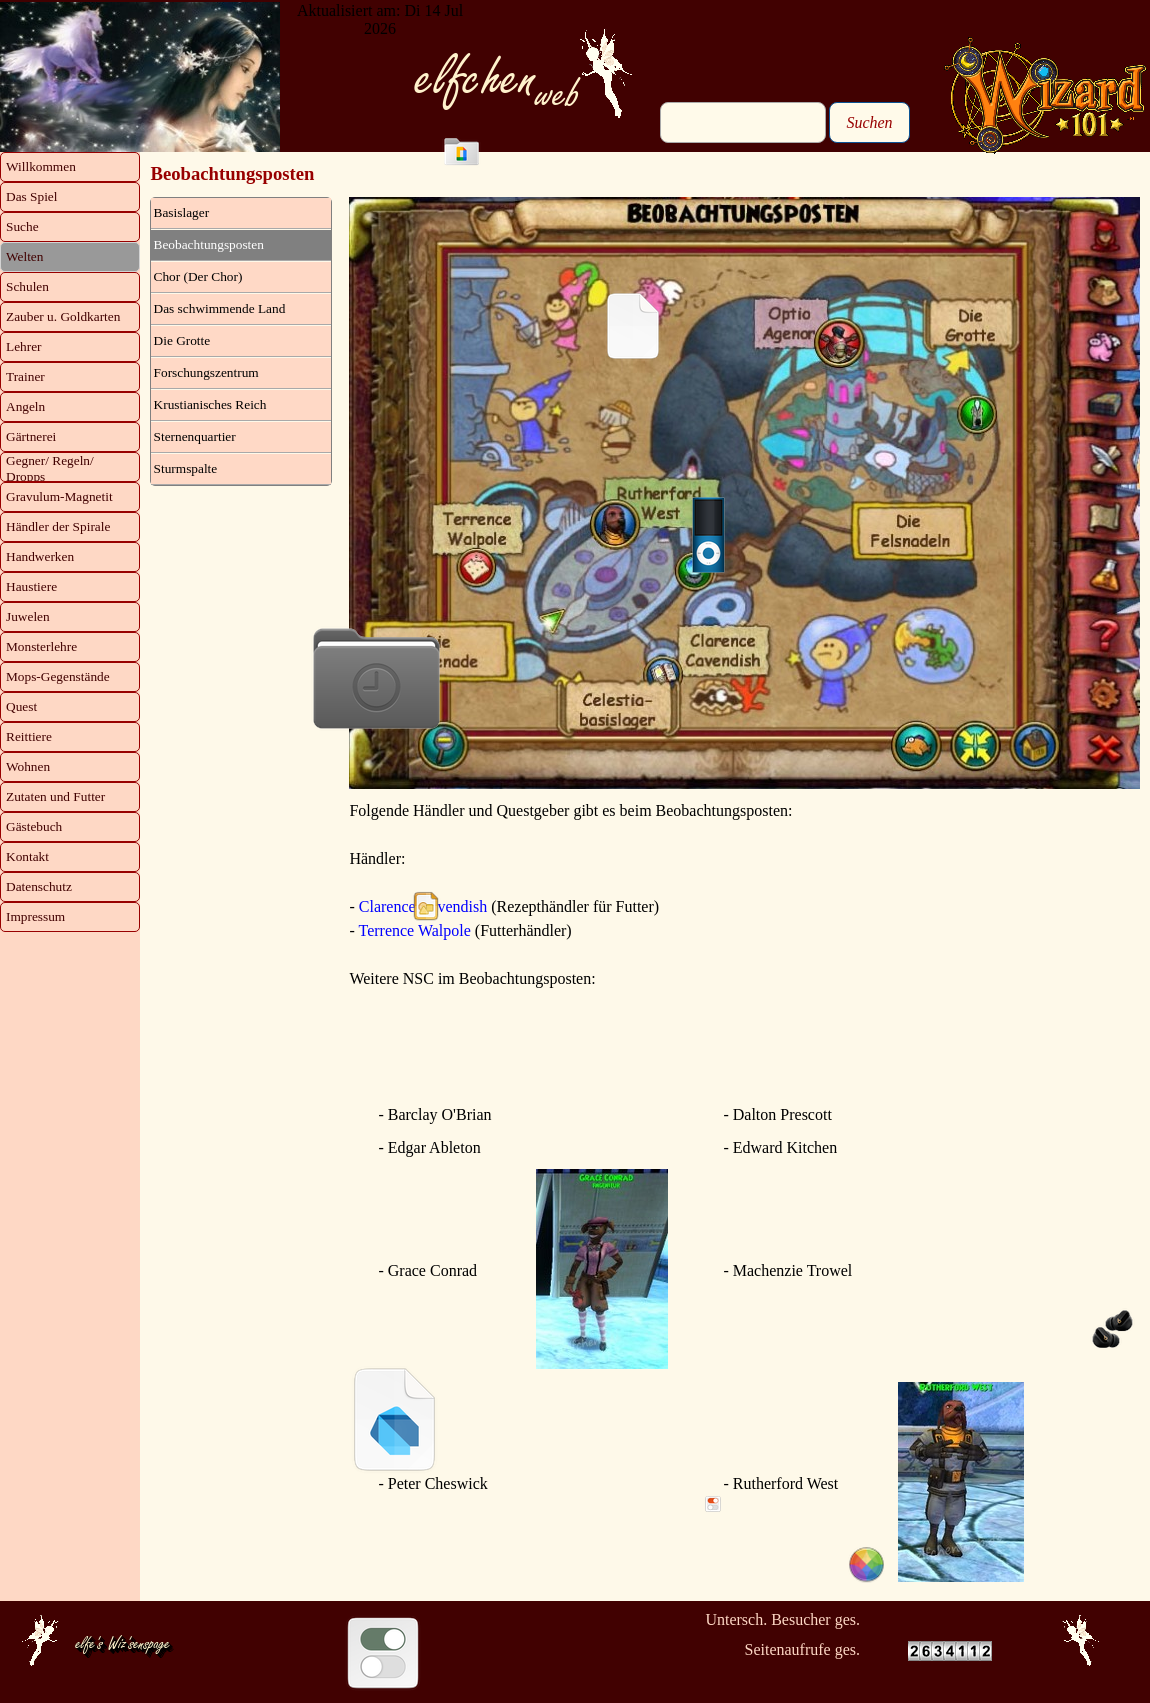  Describe the element at coordinates (633, 326) in the screenshot. I see `preview a text file before opening` at that location.